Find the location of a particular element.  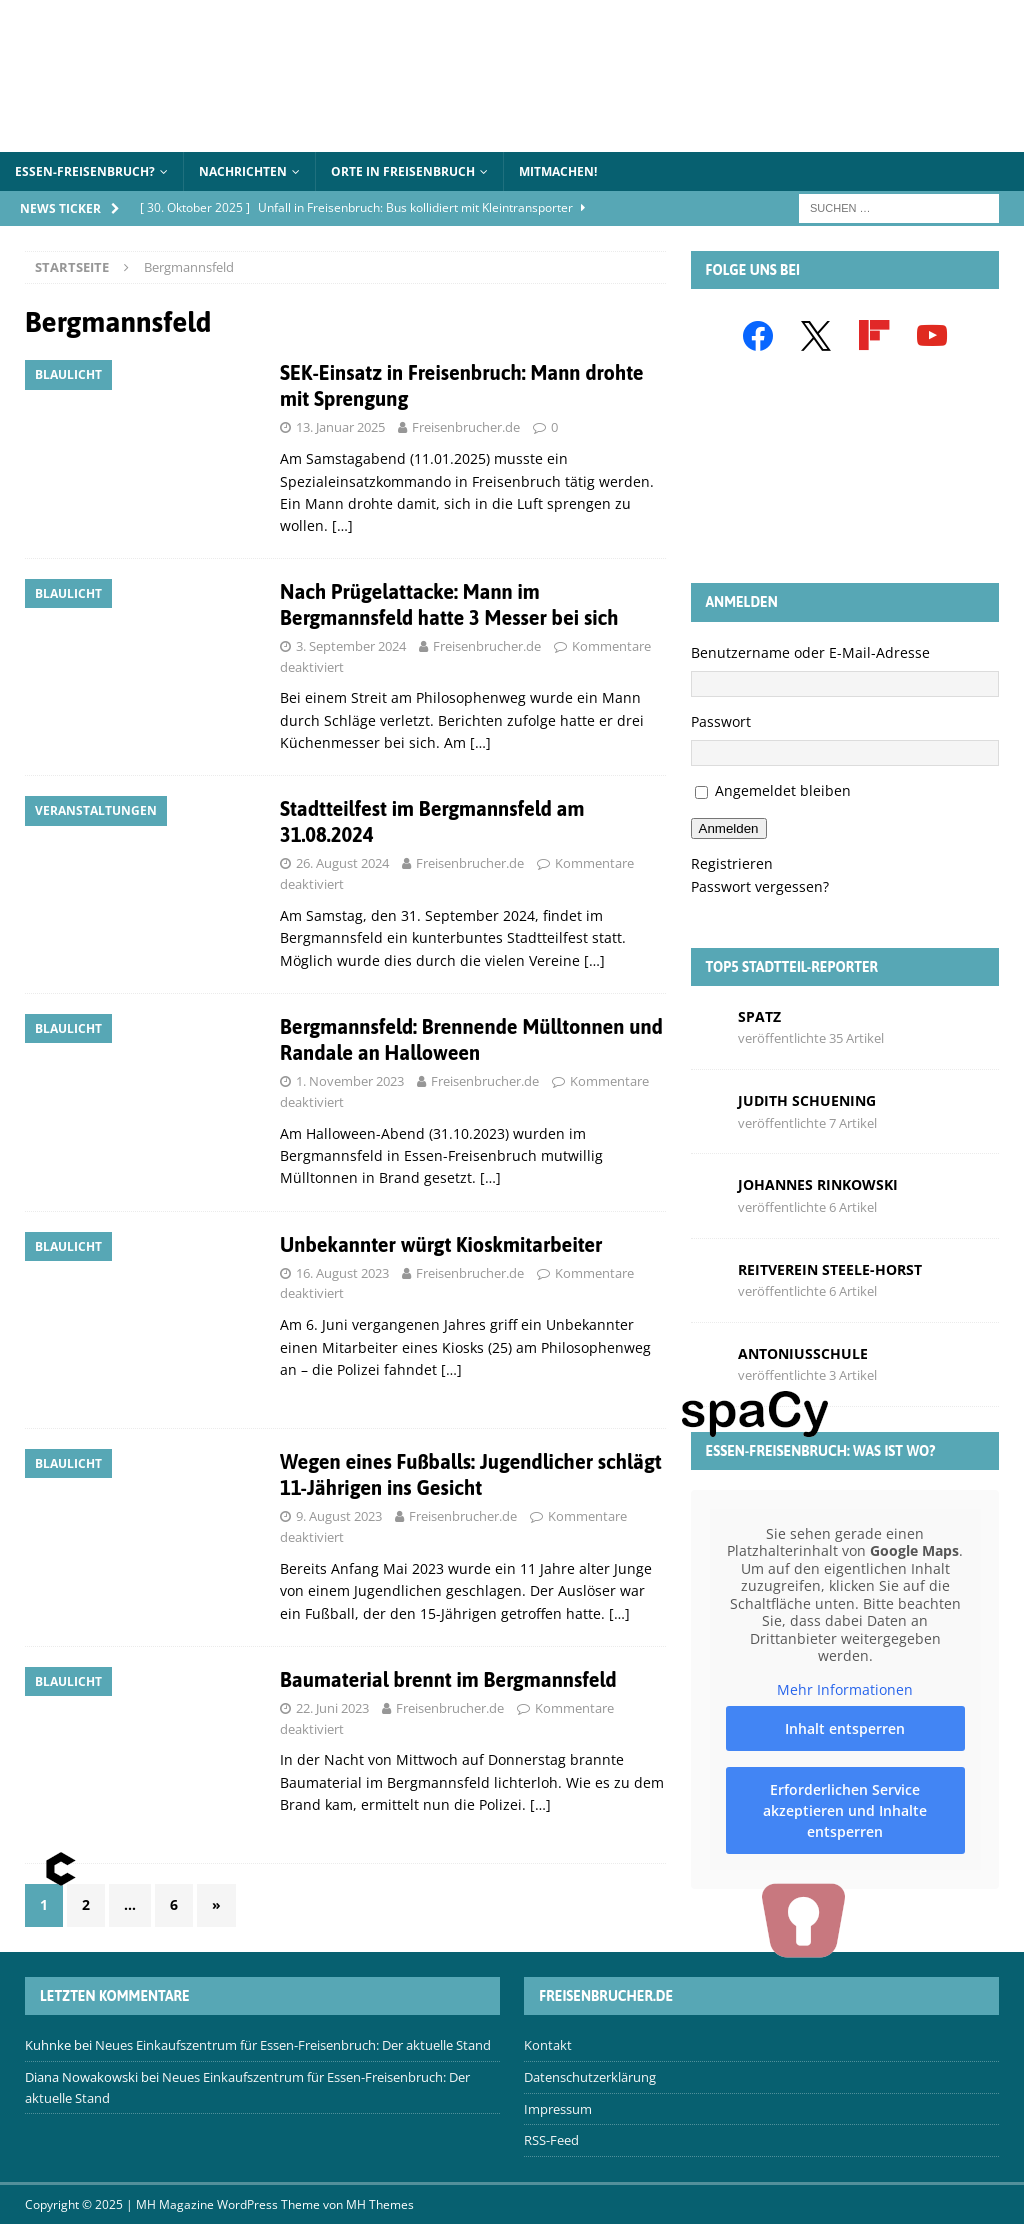

open enpass password manager is located at coordinates (803, 1920).